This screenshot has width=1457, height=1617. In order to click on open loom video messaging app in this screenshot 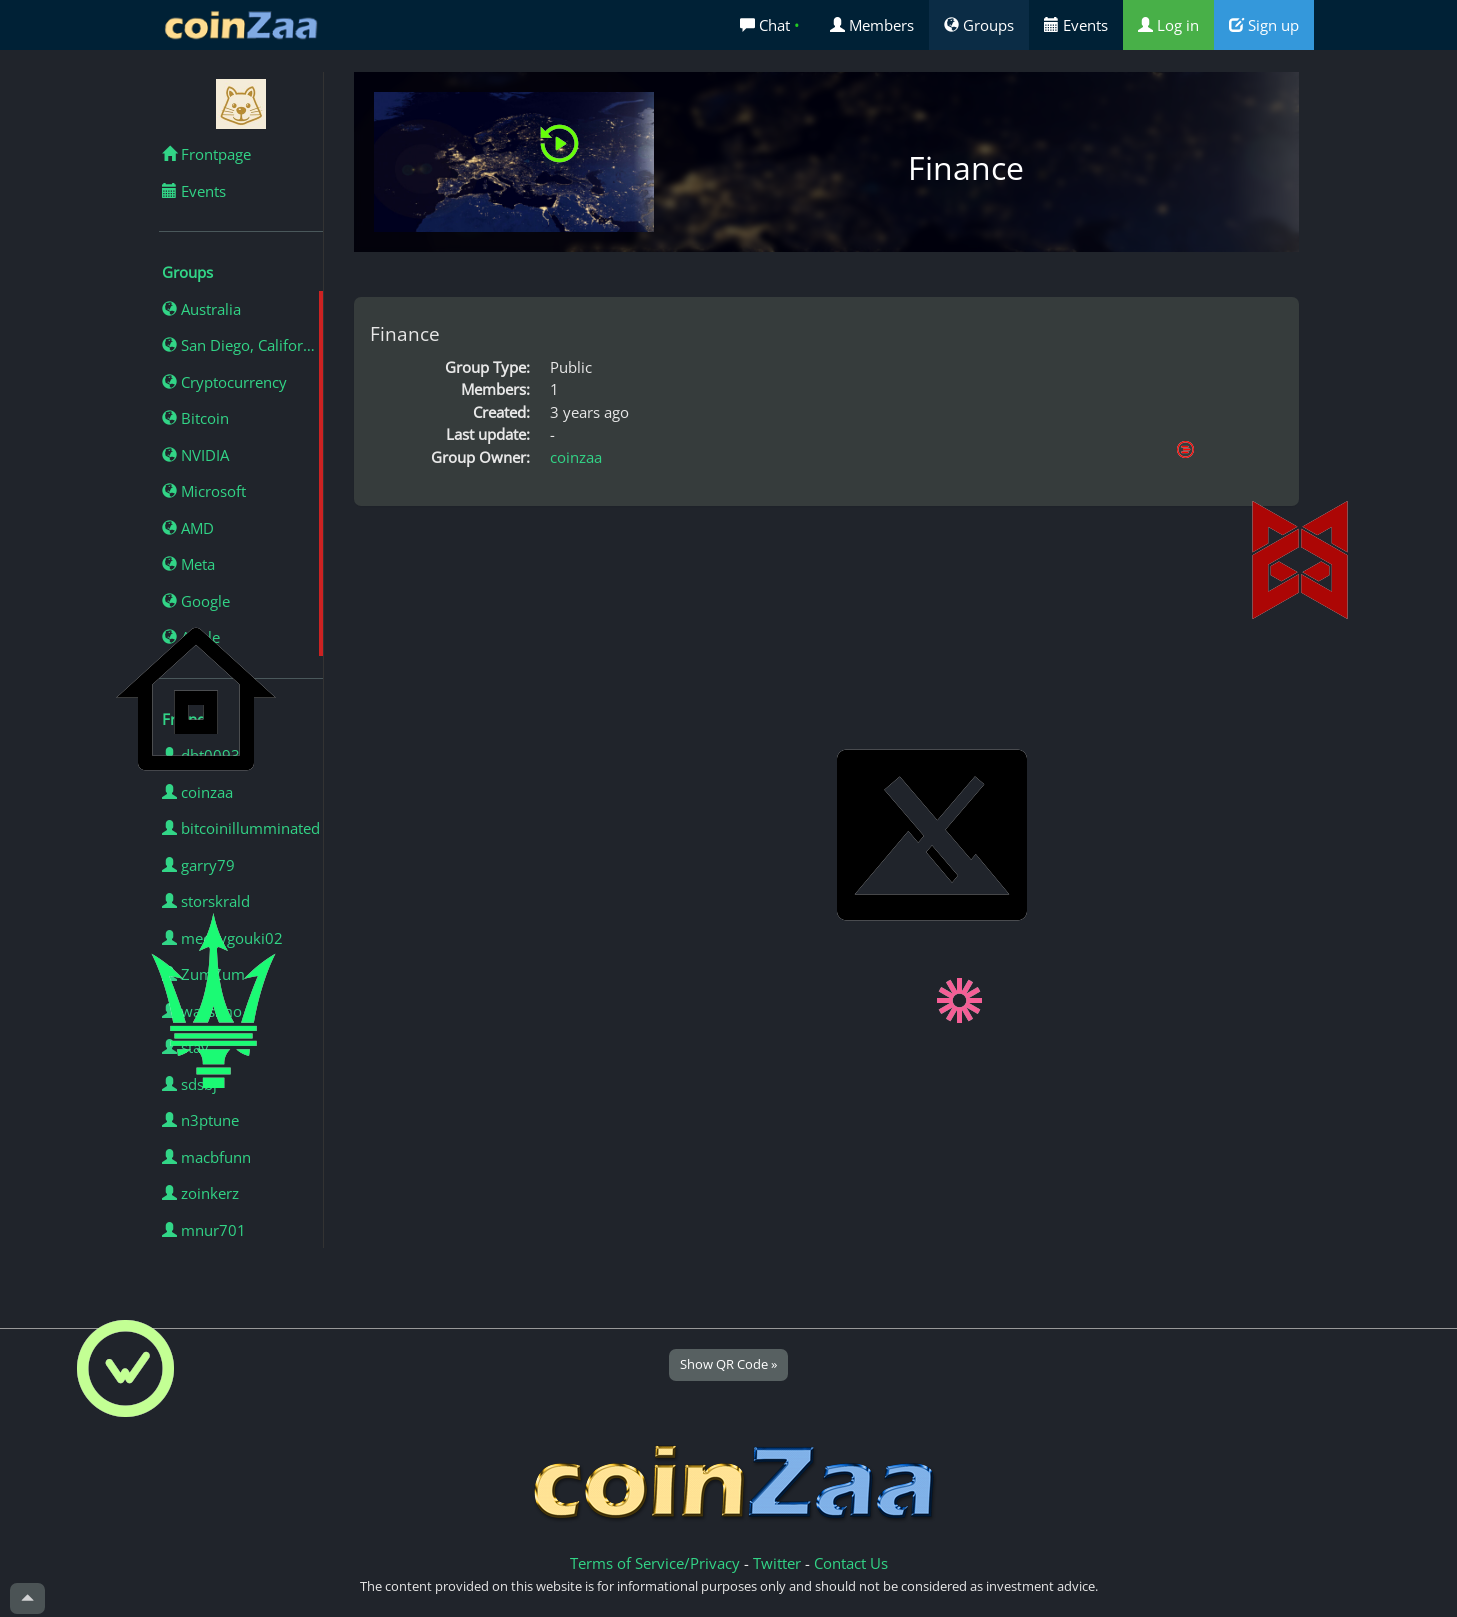, I will do `click(959, 1000)`.